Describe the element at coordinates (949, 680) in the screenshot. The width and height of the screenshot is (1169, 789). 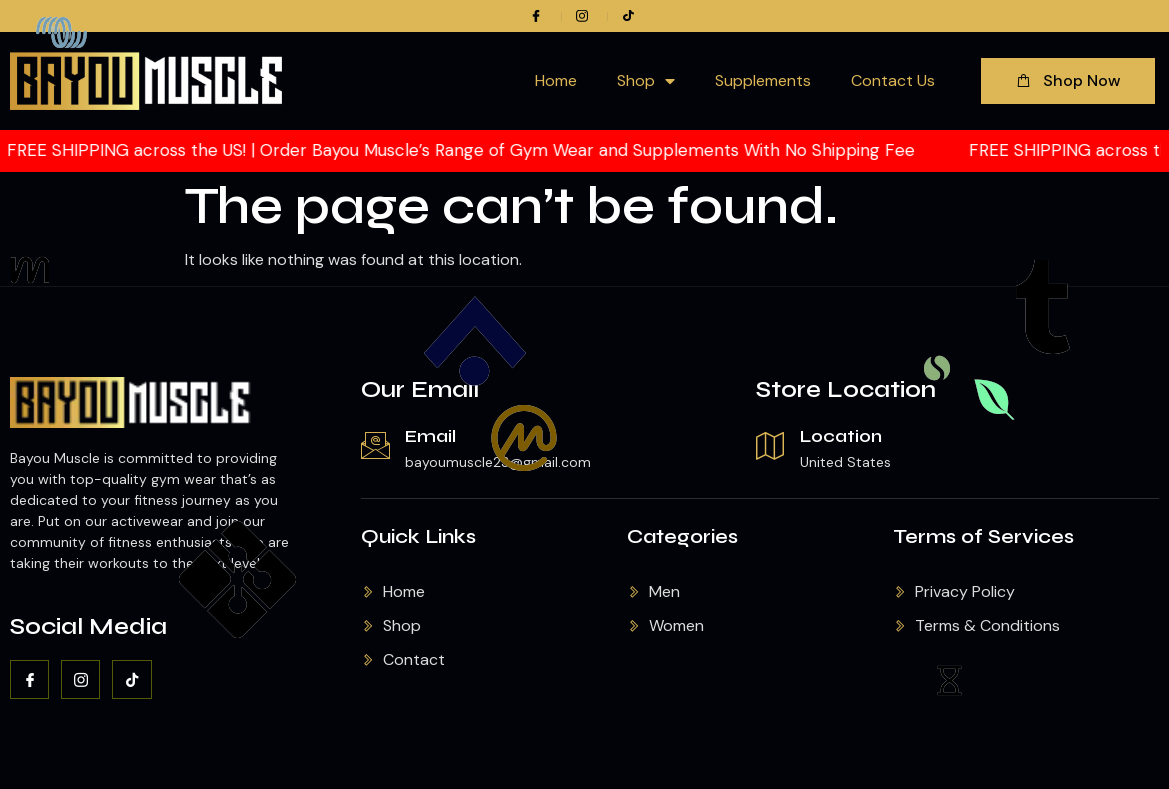
I see `indicates a loading or processing state` at that location.